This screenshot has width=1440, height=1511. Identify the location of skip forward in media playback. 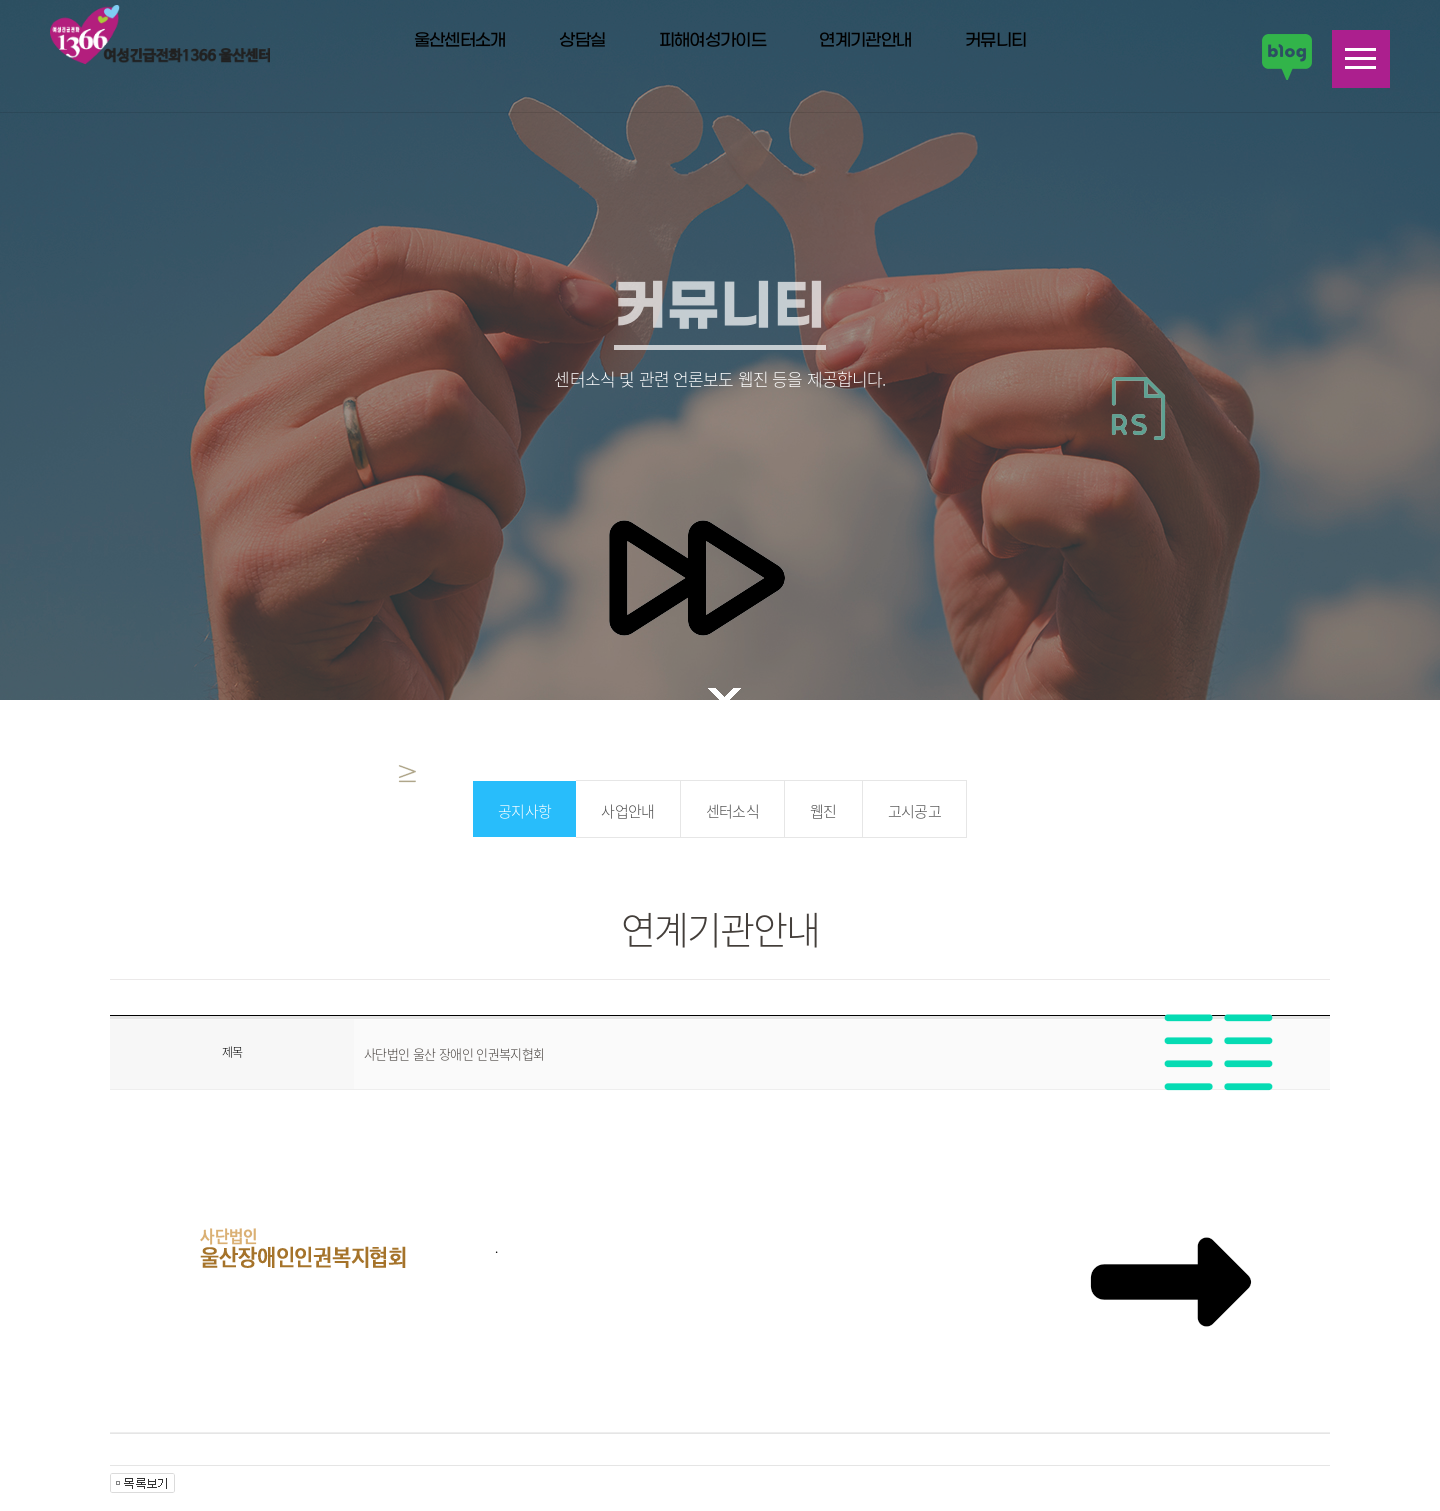
(688, 578).